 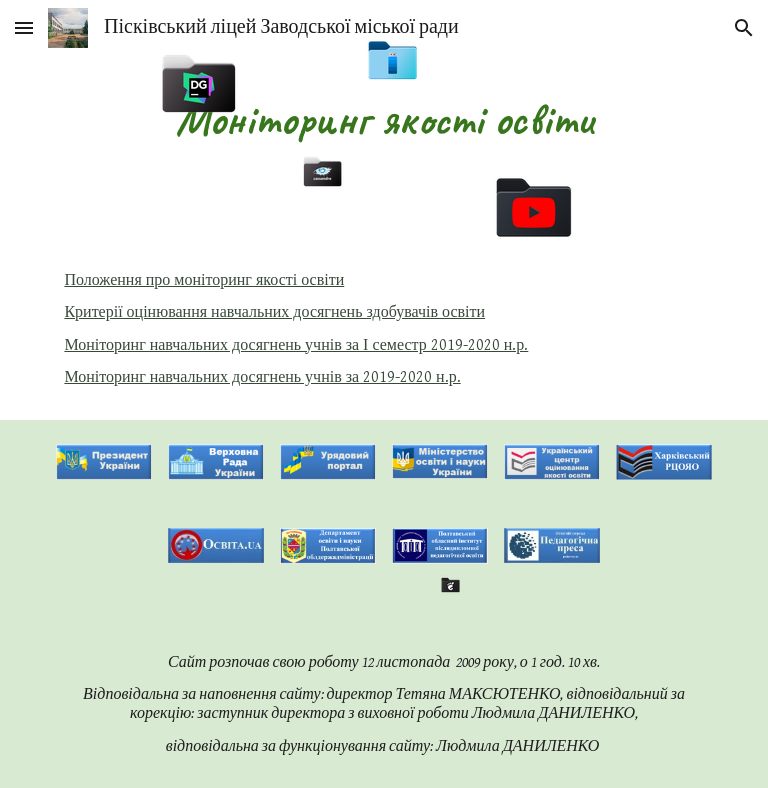 What do you see at coordinates (198, 85) in the screenshot?
I see `open JetBrains DataGrip project folder` at bounding box center [198, 85].